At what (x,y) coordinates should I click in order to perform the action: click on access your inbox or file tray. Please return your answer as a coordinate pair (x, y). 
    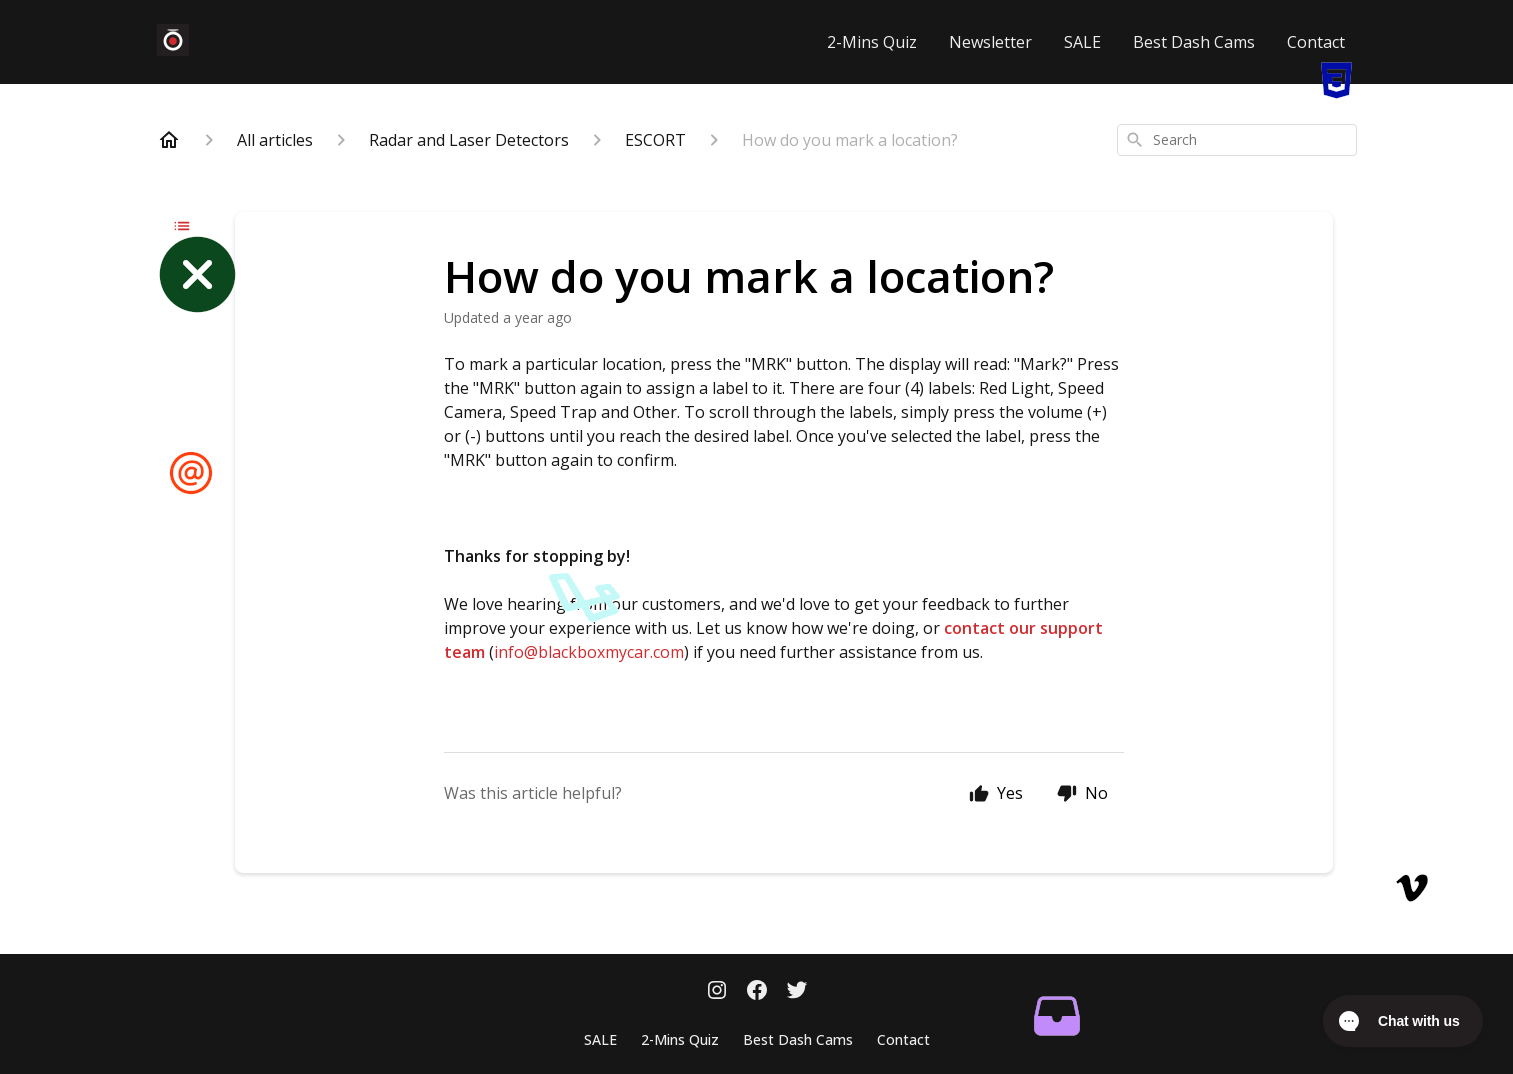
    Looking at the image, I should click on (1057, 1016).